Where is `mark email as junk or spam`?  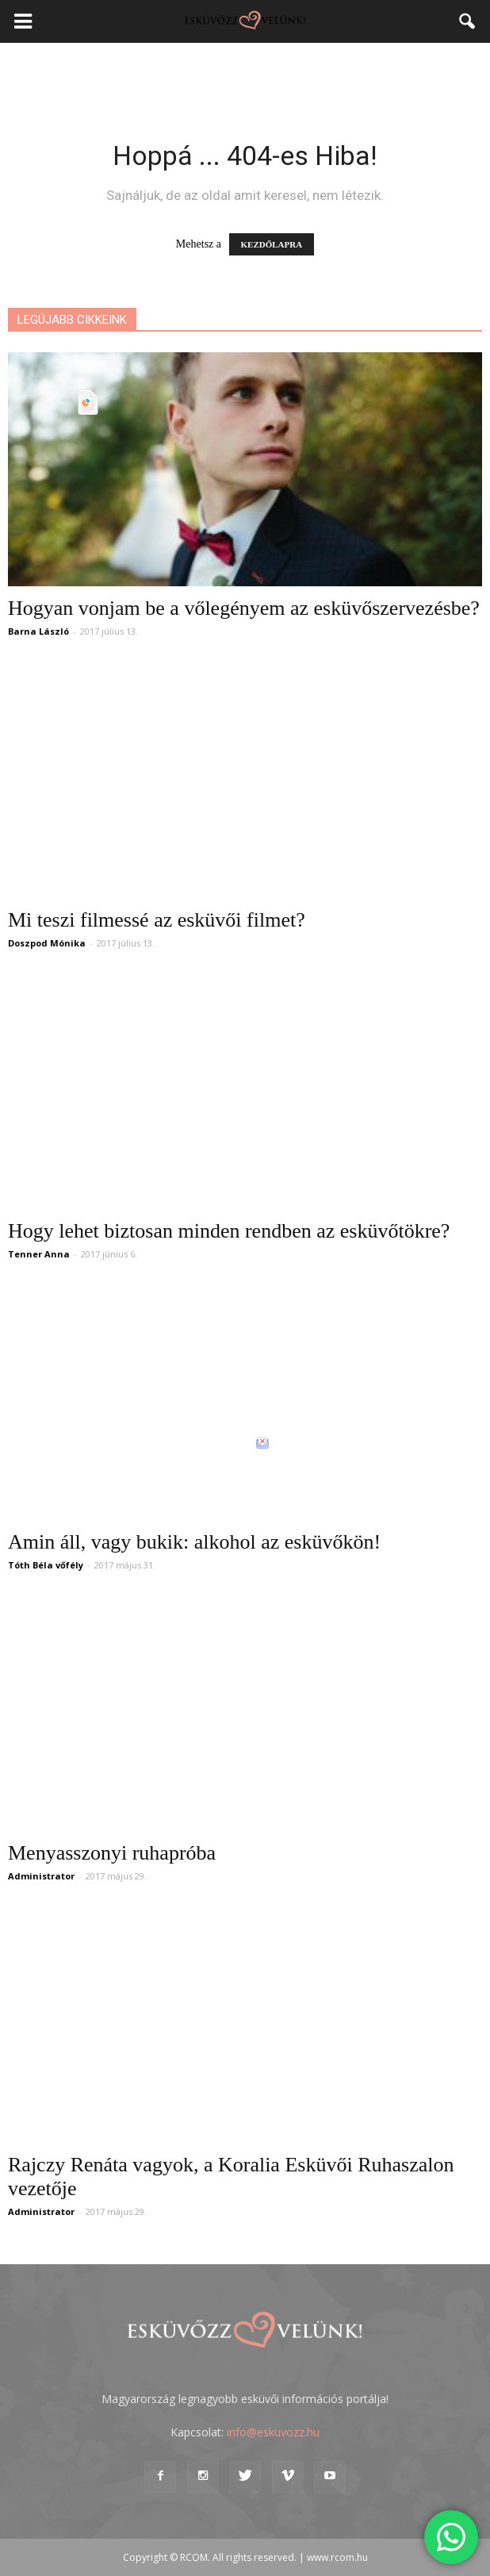
mark email as junk or spam is located at coordinates (262, 1443).